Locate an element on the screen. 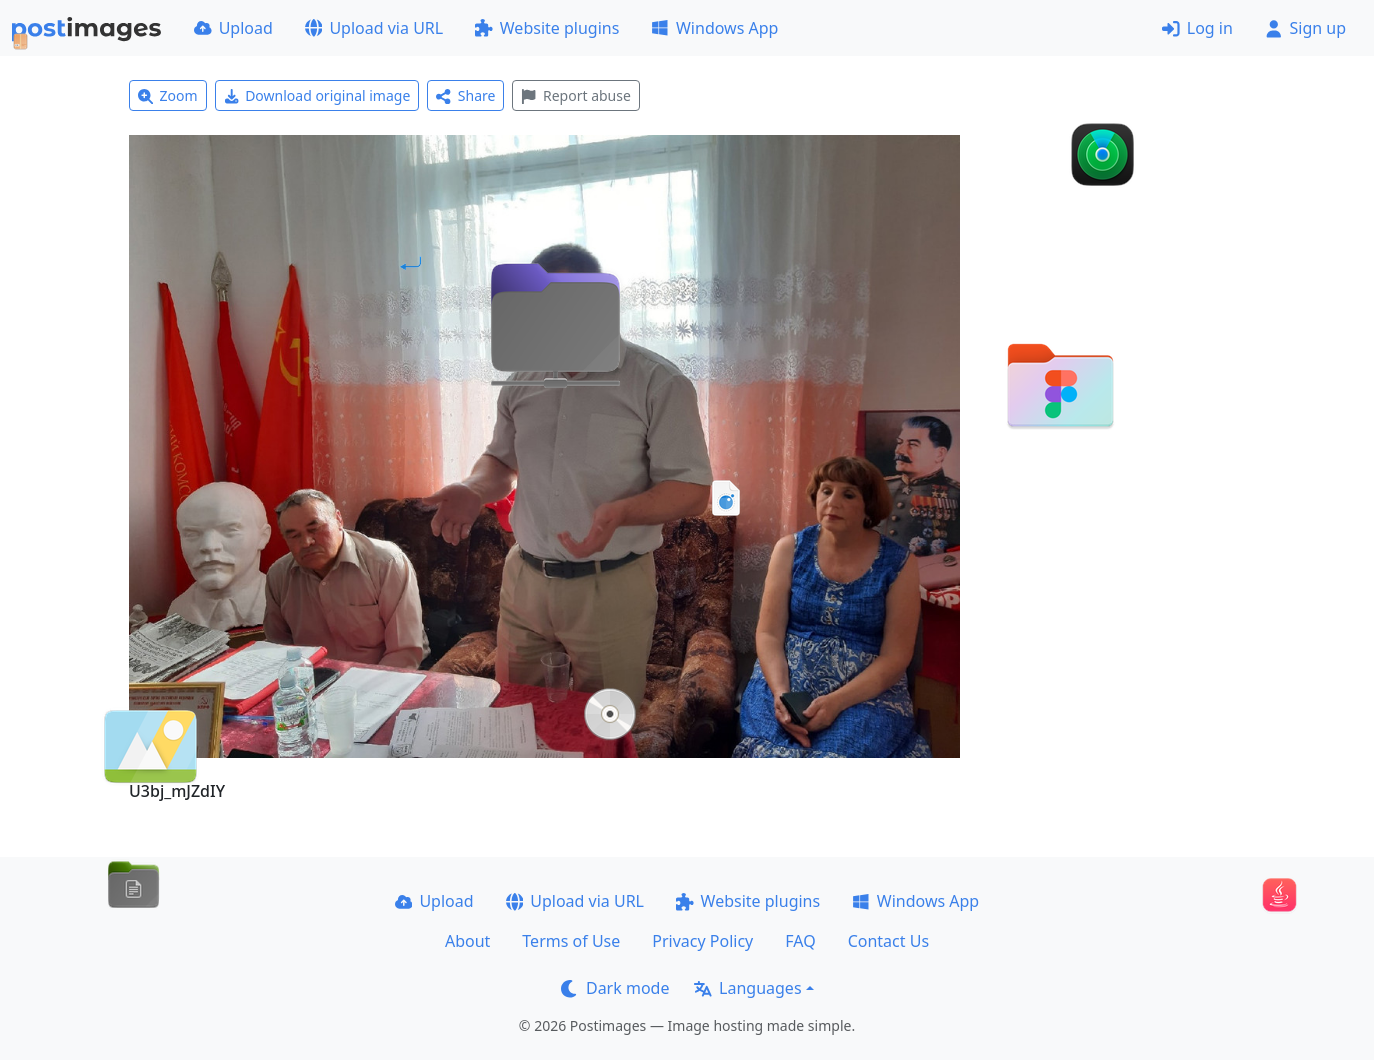 The height and width of the screenshot is (1060, 1374). open graphics applications folder is located at coordinates (150, 746).